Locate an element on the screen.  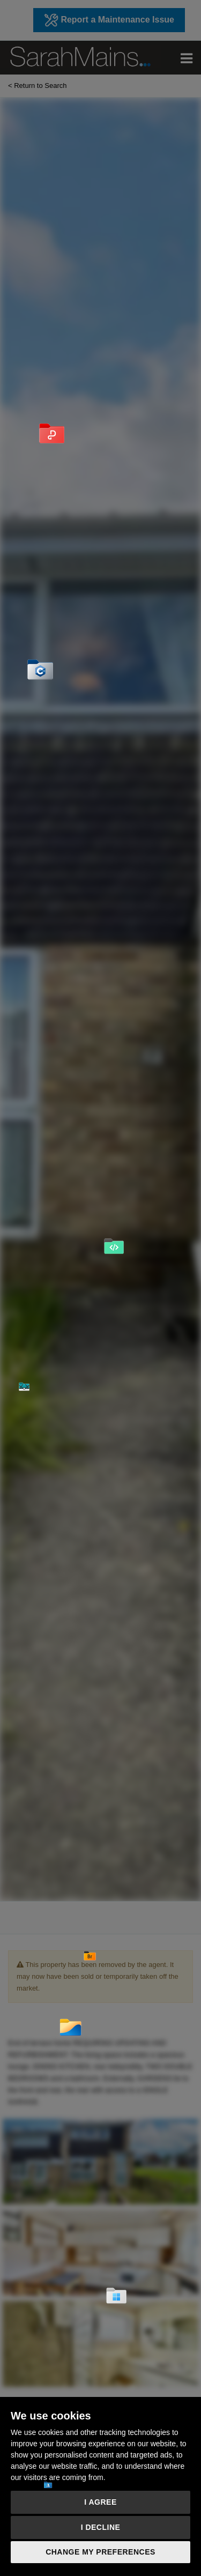
folder for pokémon net ball collection or related game assets is located at coordinates (24, 1387).